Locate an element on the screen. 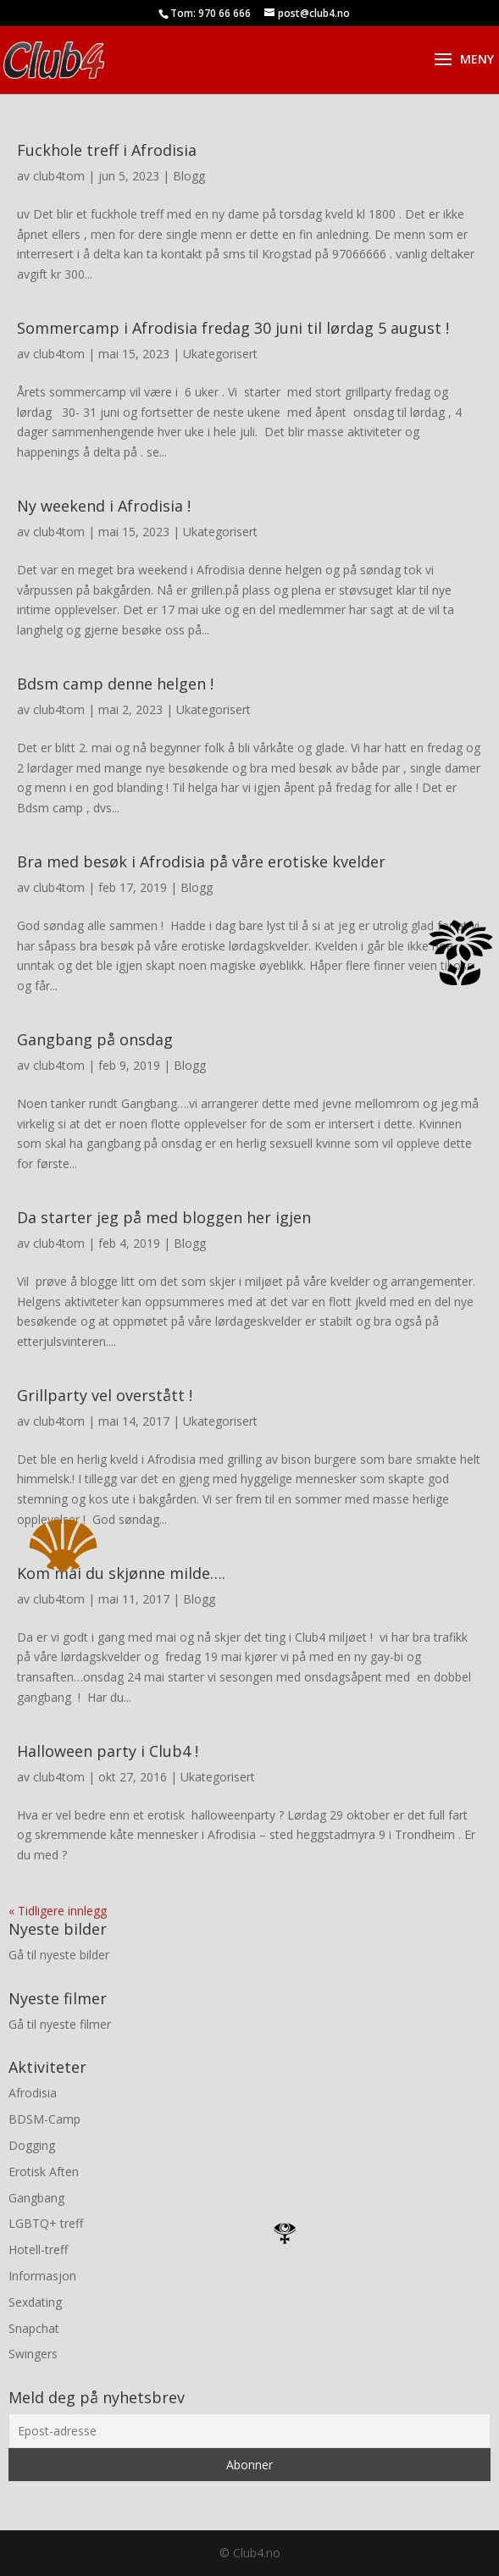 This screenshot has width=499, height=2576. view templar or crusader faction details is located at coordinates (285, 2232).